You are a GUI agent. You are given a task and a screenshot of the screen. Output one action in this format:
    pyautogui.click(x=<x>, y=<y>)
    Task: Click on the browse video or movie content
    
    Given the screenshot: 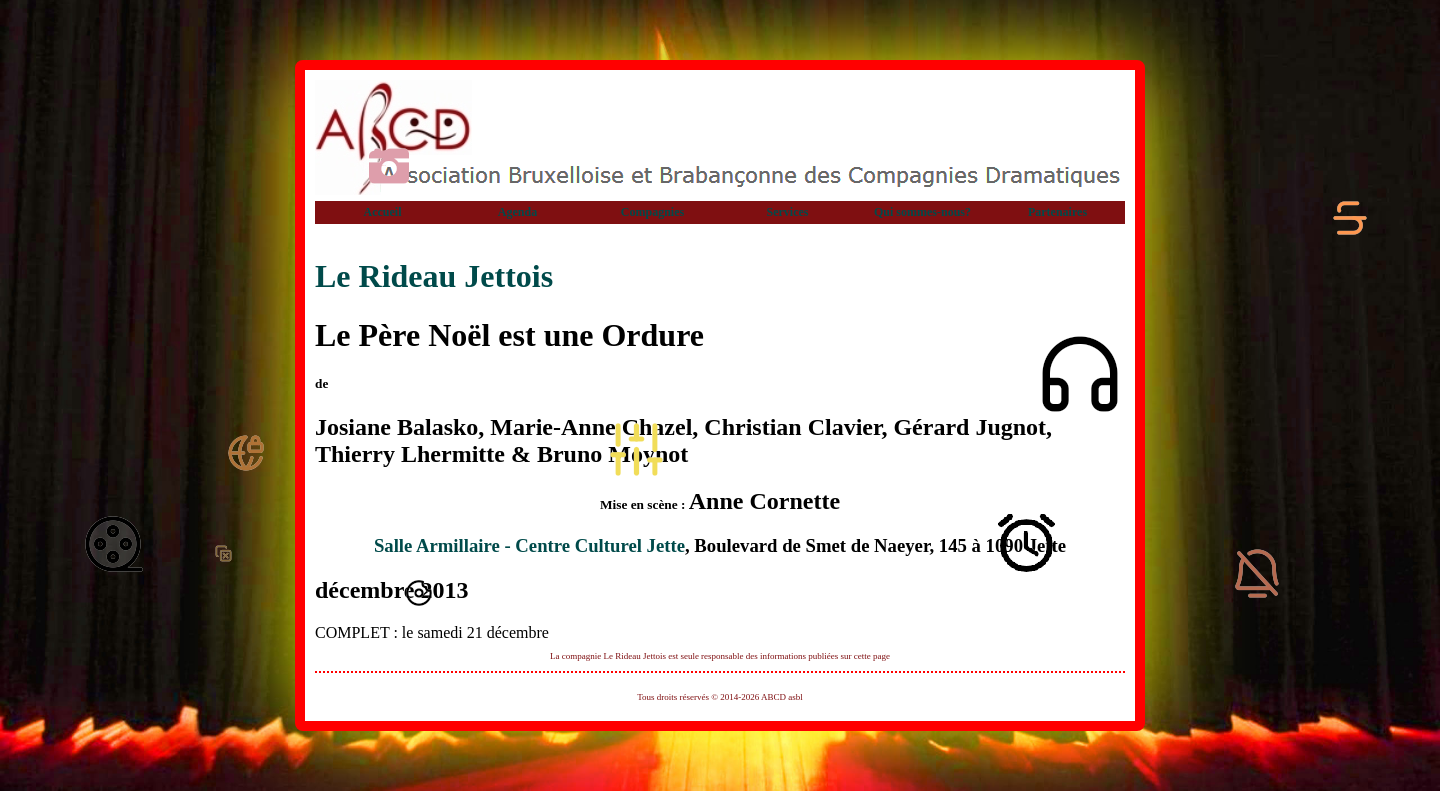 What is the action you would take?
    pyautogui.click(x=113, y=544)
    